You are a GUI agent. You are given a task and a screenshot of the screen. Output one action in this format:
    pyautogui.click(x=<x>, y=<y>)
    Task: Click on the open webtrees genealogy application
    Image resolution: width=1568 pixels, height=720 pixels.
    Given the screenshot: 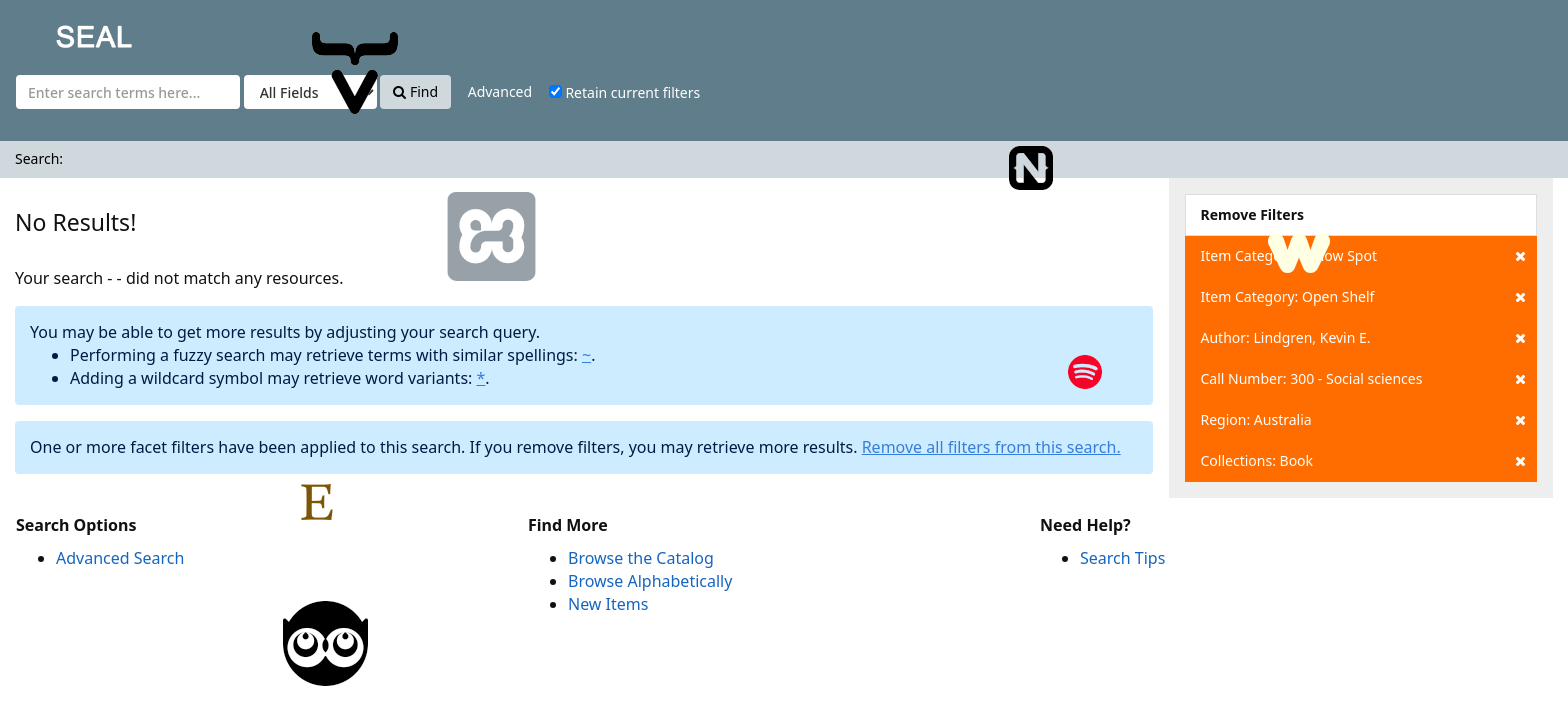 What is the action you would take?
    pyautogui.click(x=1299, y=253)
    